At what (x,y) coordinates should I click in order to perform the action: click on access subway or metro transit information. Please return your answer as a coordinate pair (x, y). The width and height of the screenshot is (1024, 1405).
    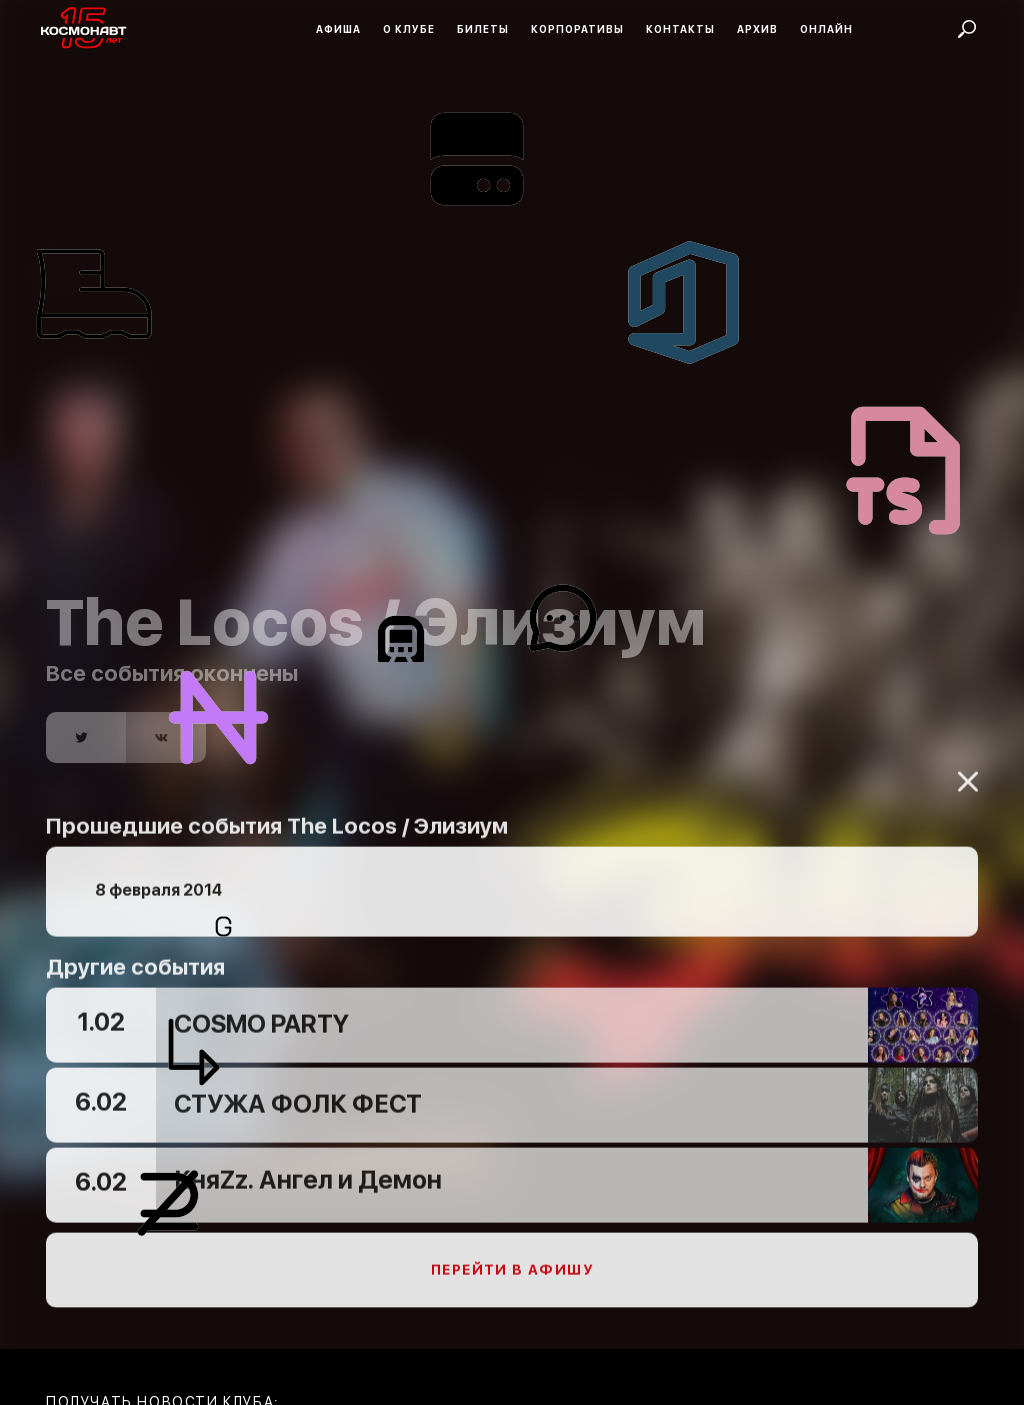
    Looking at the image, I should click on (401, 641).